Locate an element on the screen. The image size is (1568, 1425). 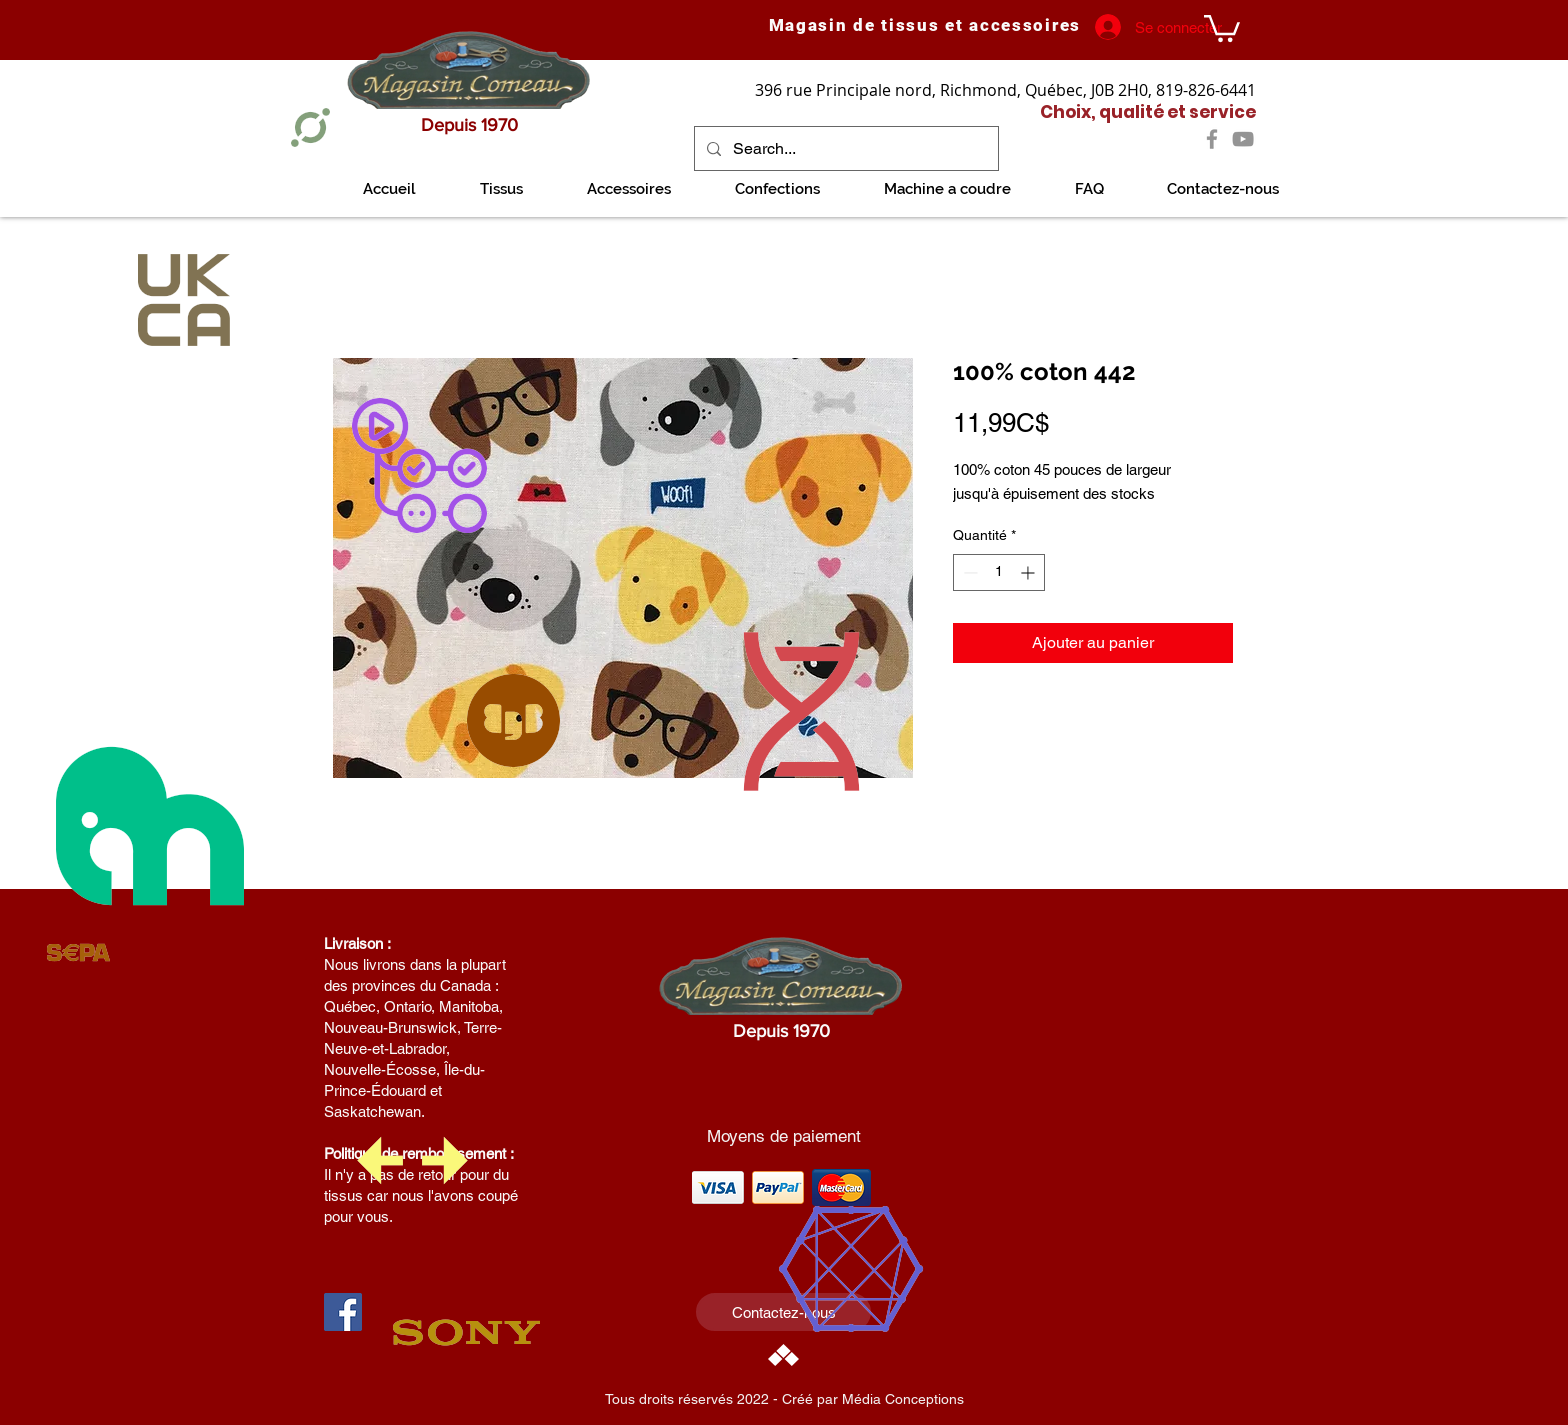
access genetics or DNA-related information is located at coordinates (801, 711).